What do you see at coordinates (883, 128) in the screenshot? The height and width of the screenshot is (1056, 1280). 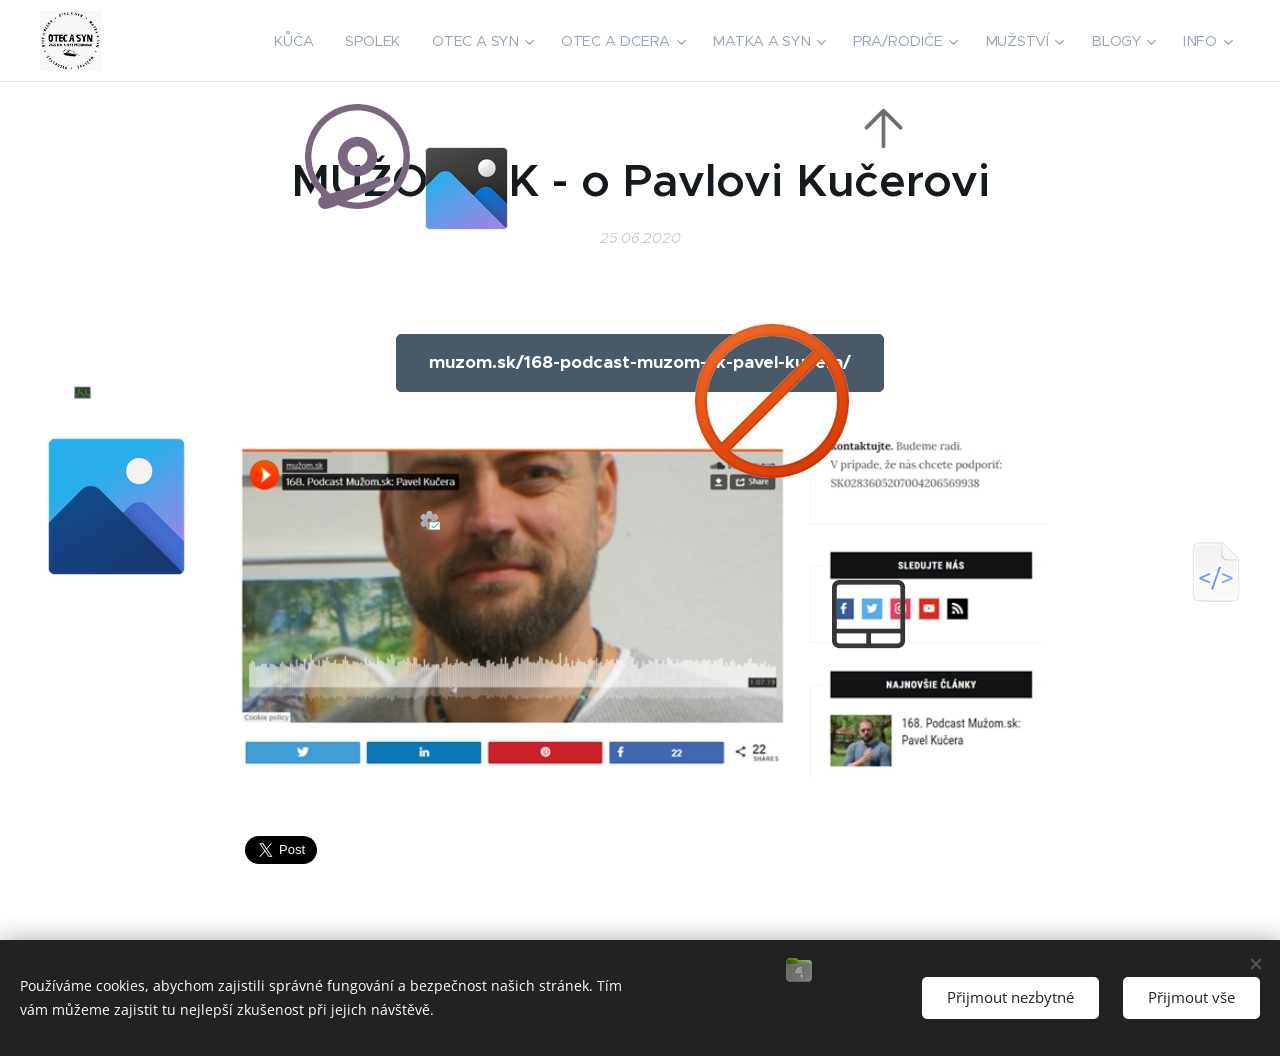 I see `upload file or content` at bounding box center [883, 128].